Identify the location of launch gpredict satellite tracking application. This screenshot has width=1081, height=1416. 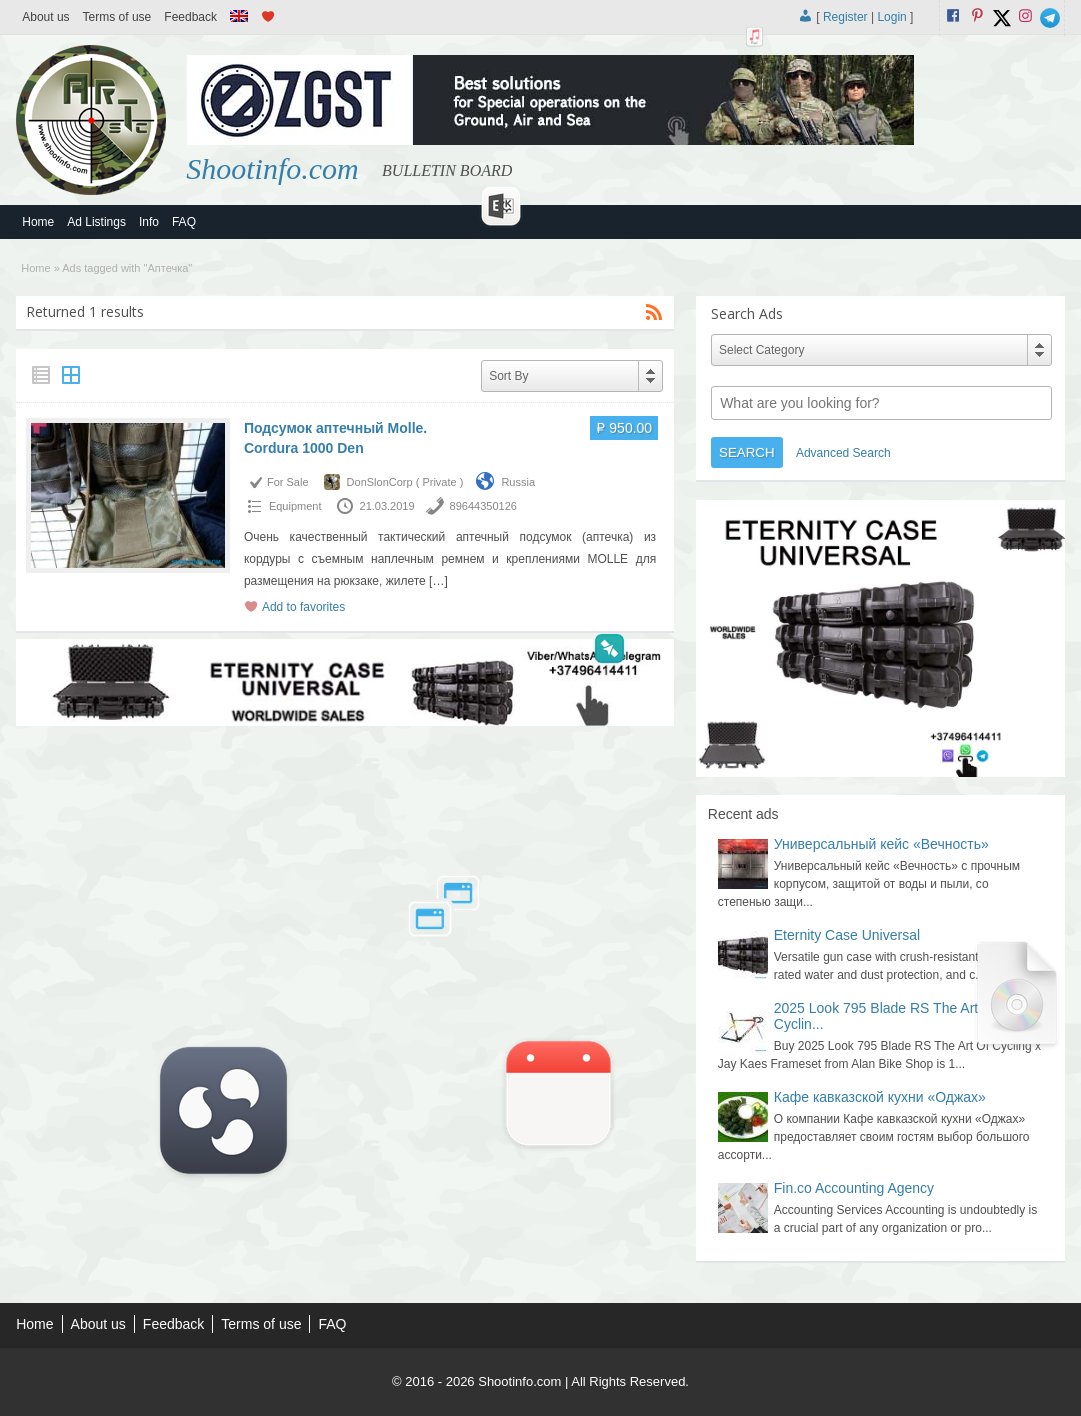
(609, 648).